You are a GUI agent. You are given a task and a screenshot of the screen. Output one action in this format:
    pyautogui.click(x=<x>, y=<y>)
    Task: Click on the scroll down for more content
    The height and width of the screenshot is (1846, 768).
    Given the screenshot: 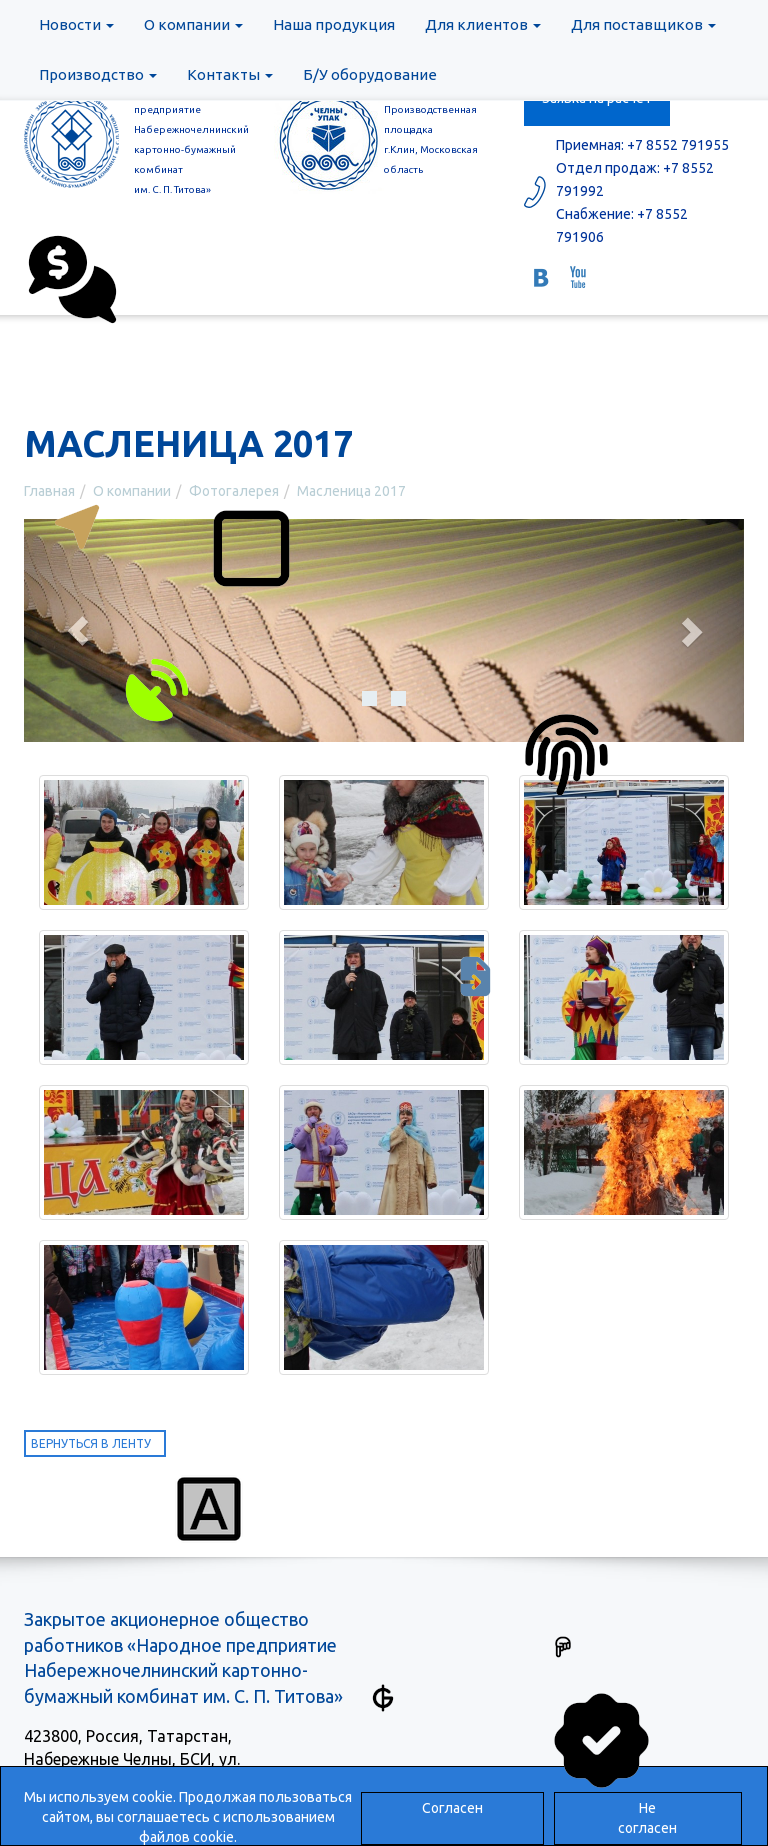 What is the action you would take?
    pyautogui.click(x=563, y=1647)
    